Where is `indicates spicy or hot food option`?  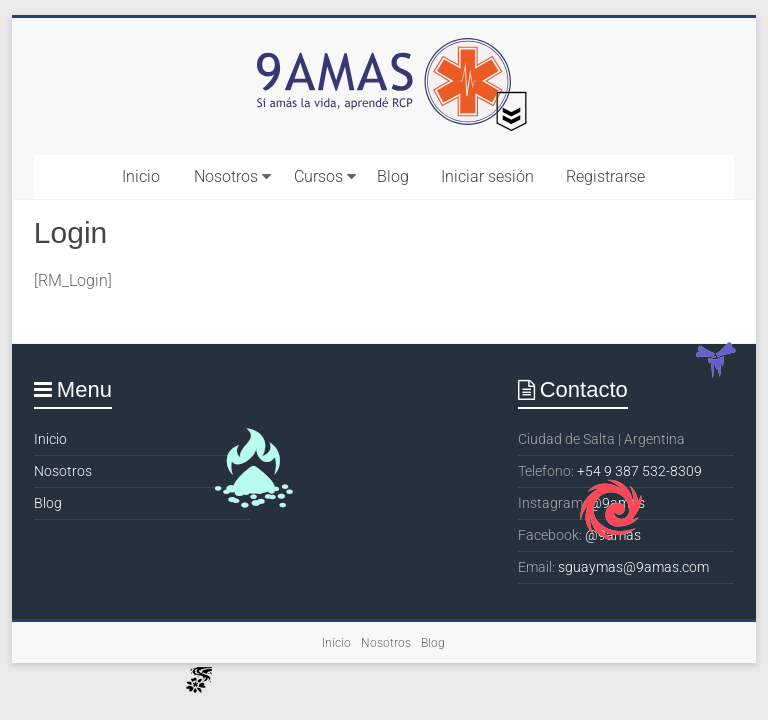 indicates spicy or hot food option is located at coordinates (254, 468).